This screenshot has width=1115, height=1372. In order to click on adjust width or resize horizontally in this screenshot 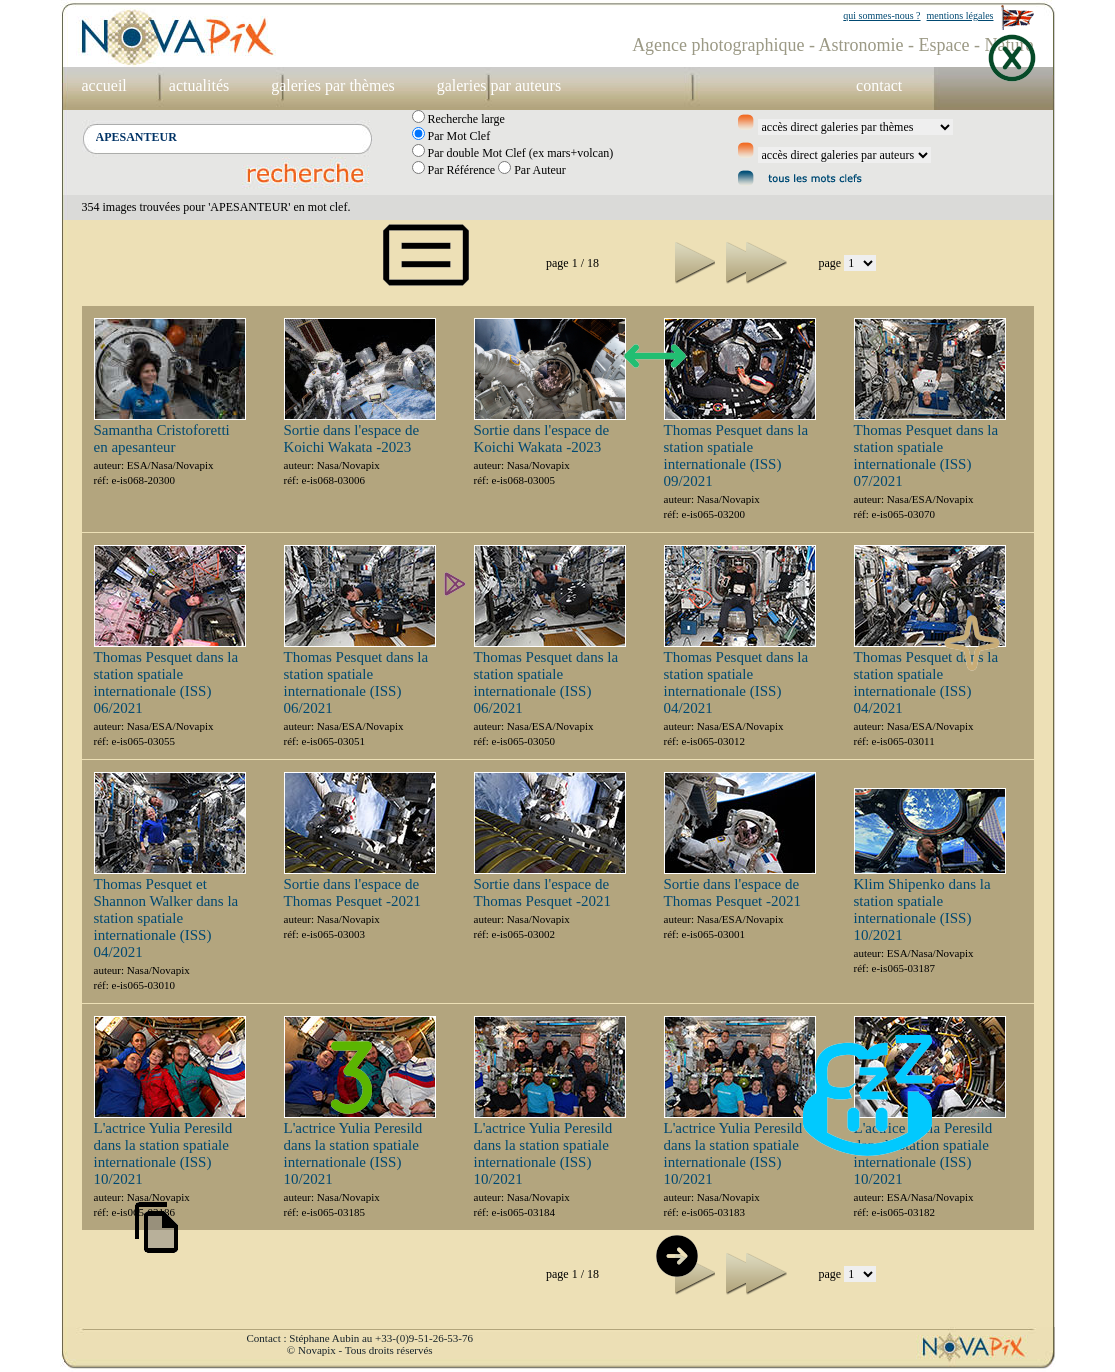, I will do `click(655, 356)`.